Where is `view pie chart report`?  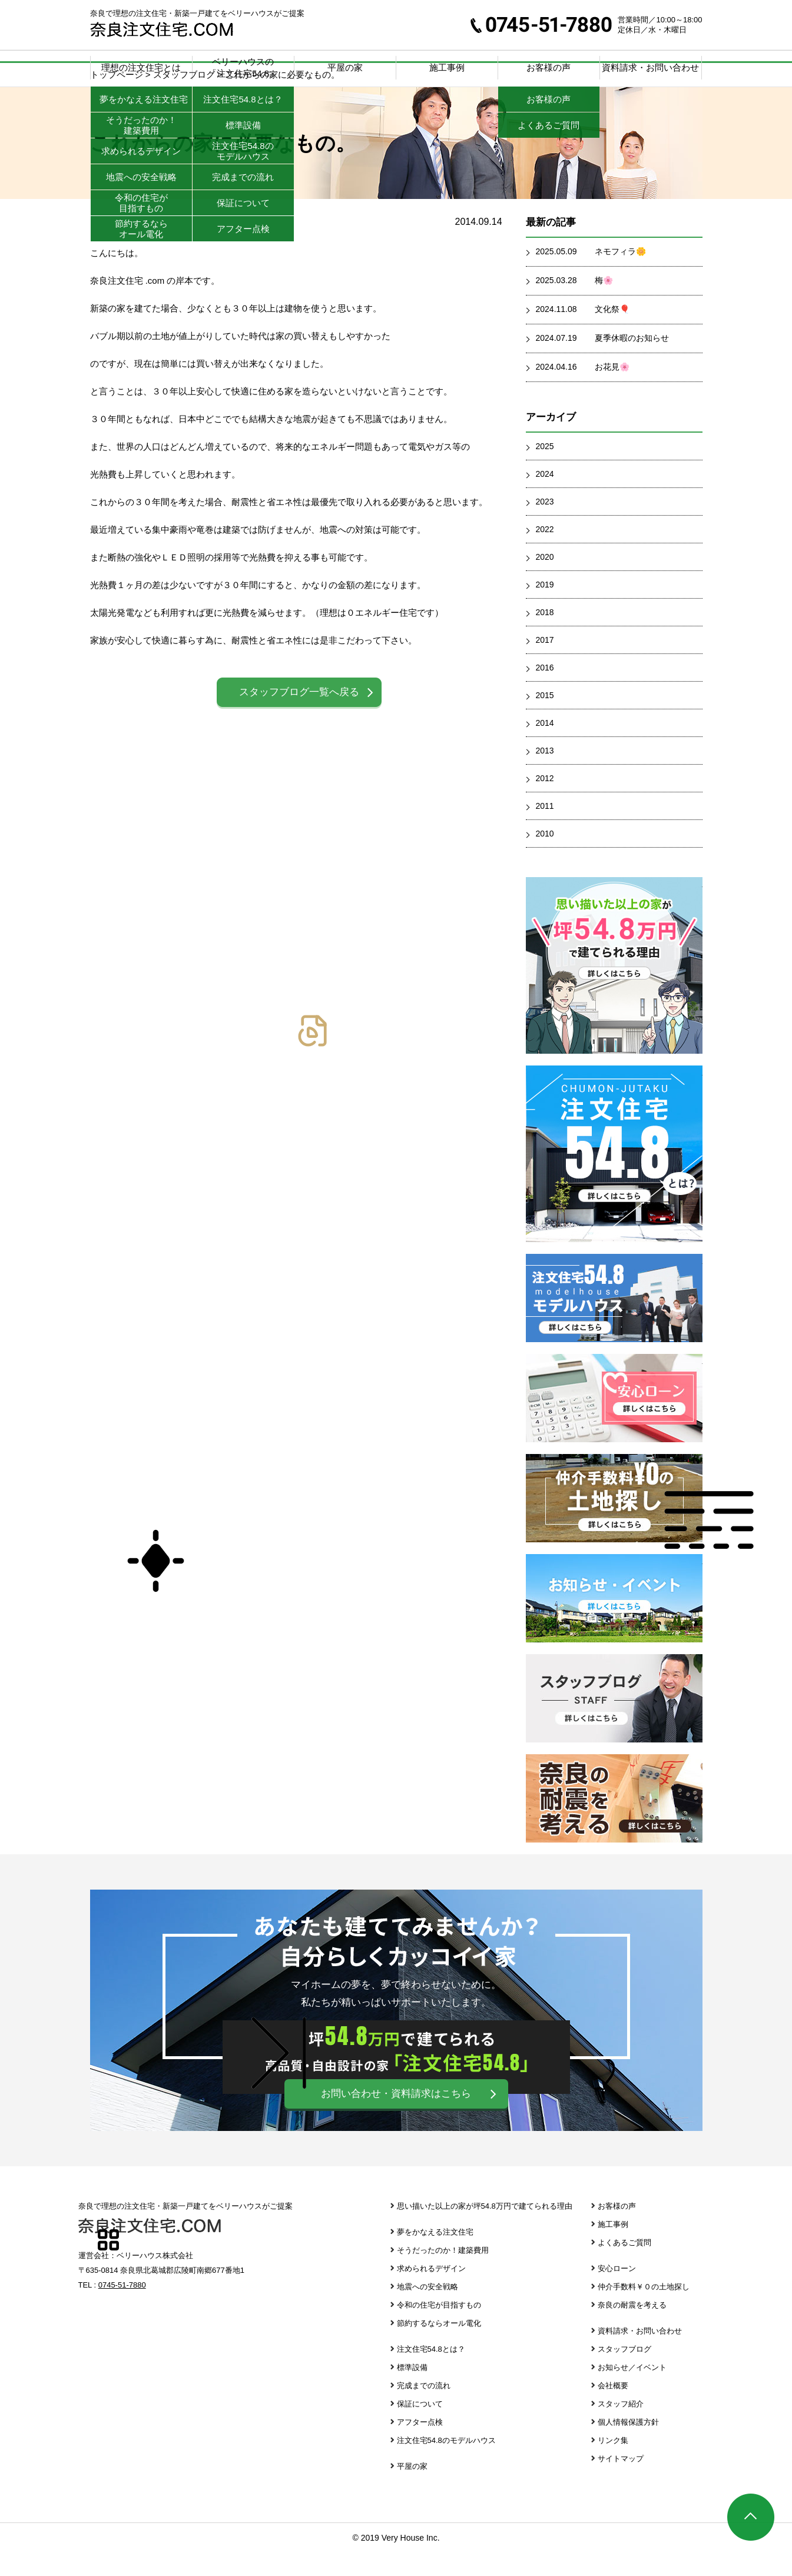
view pie chart report is located at coordinates (314, 1031).